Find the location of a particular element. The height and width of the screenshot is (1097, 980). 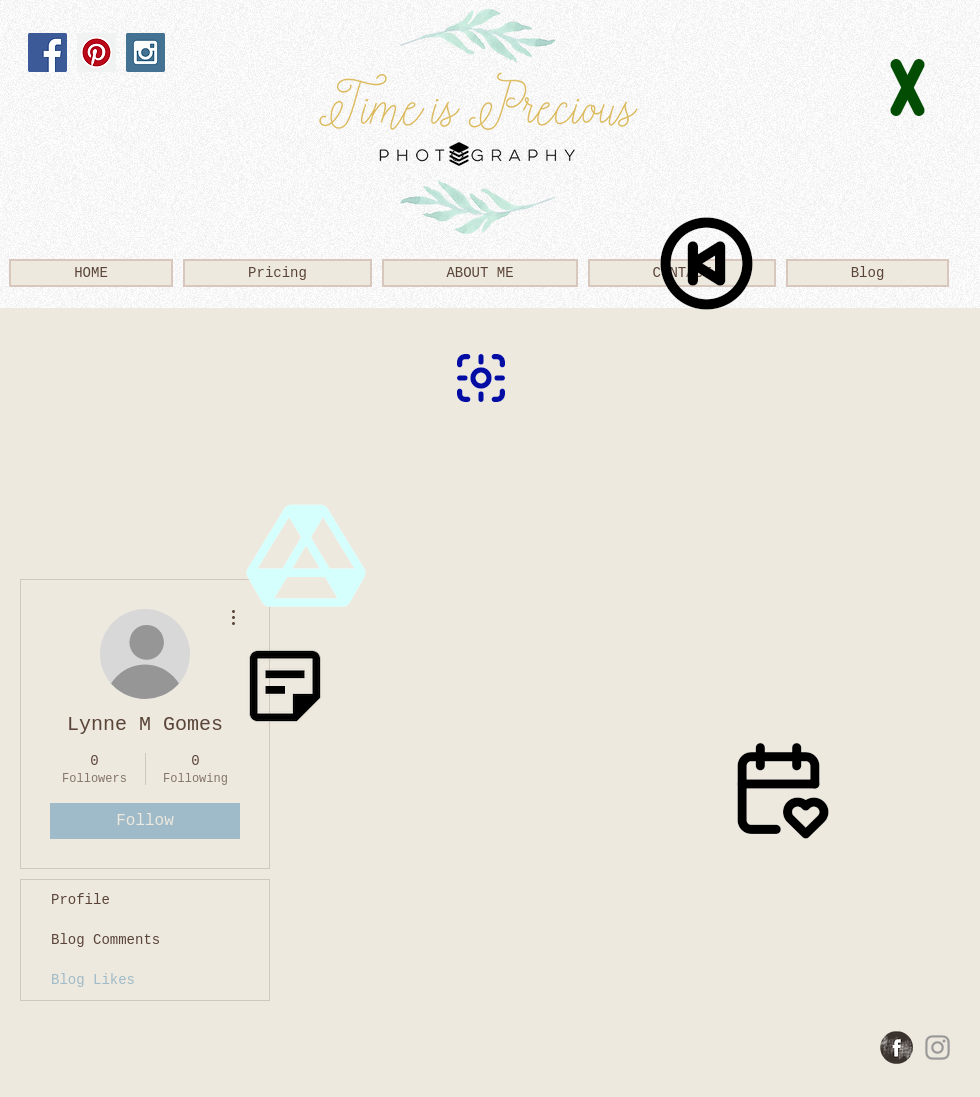

view layered content or stacked items is located at coordinates (459, 154).